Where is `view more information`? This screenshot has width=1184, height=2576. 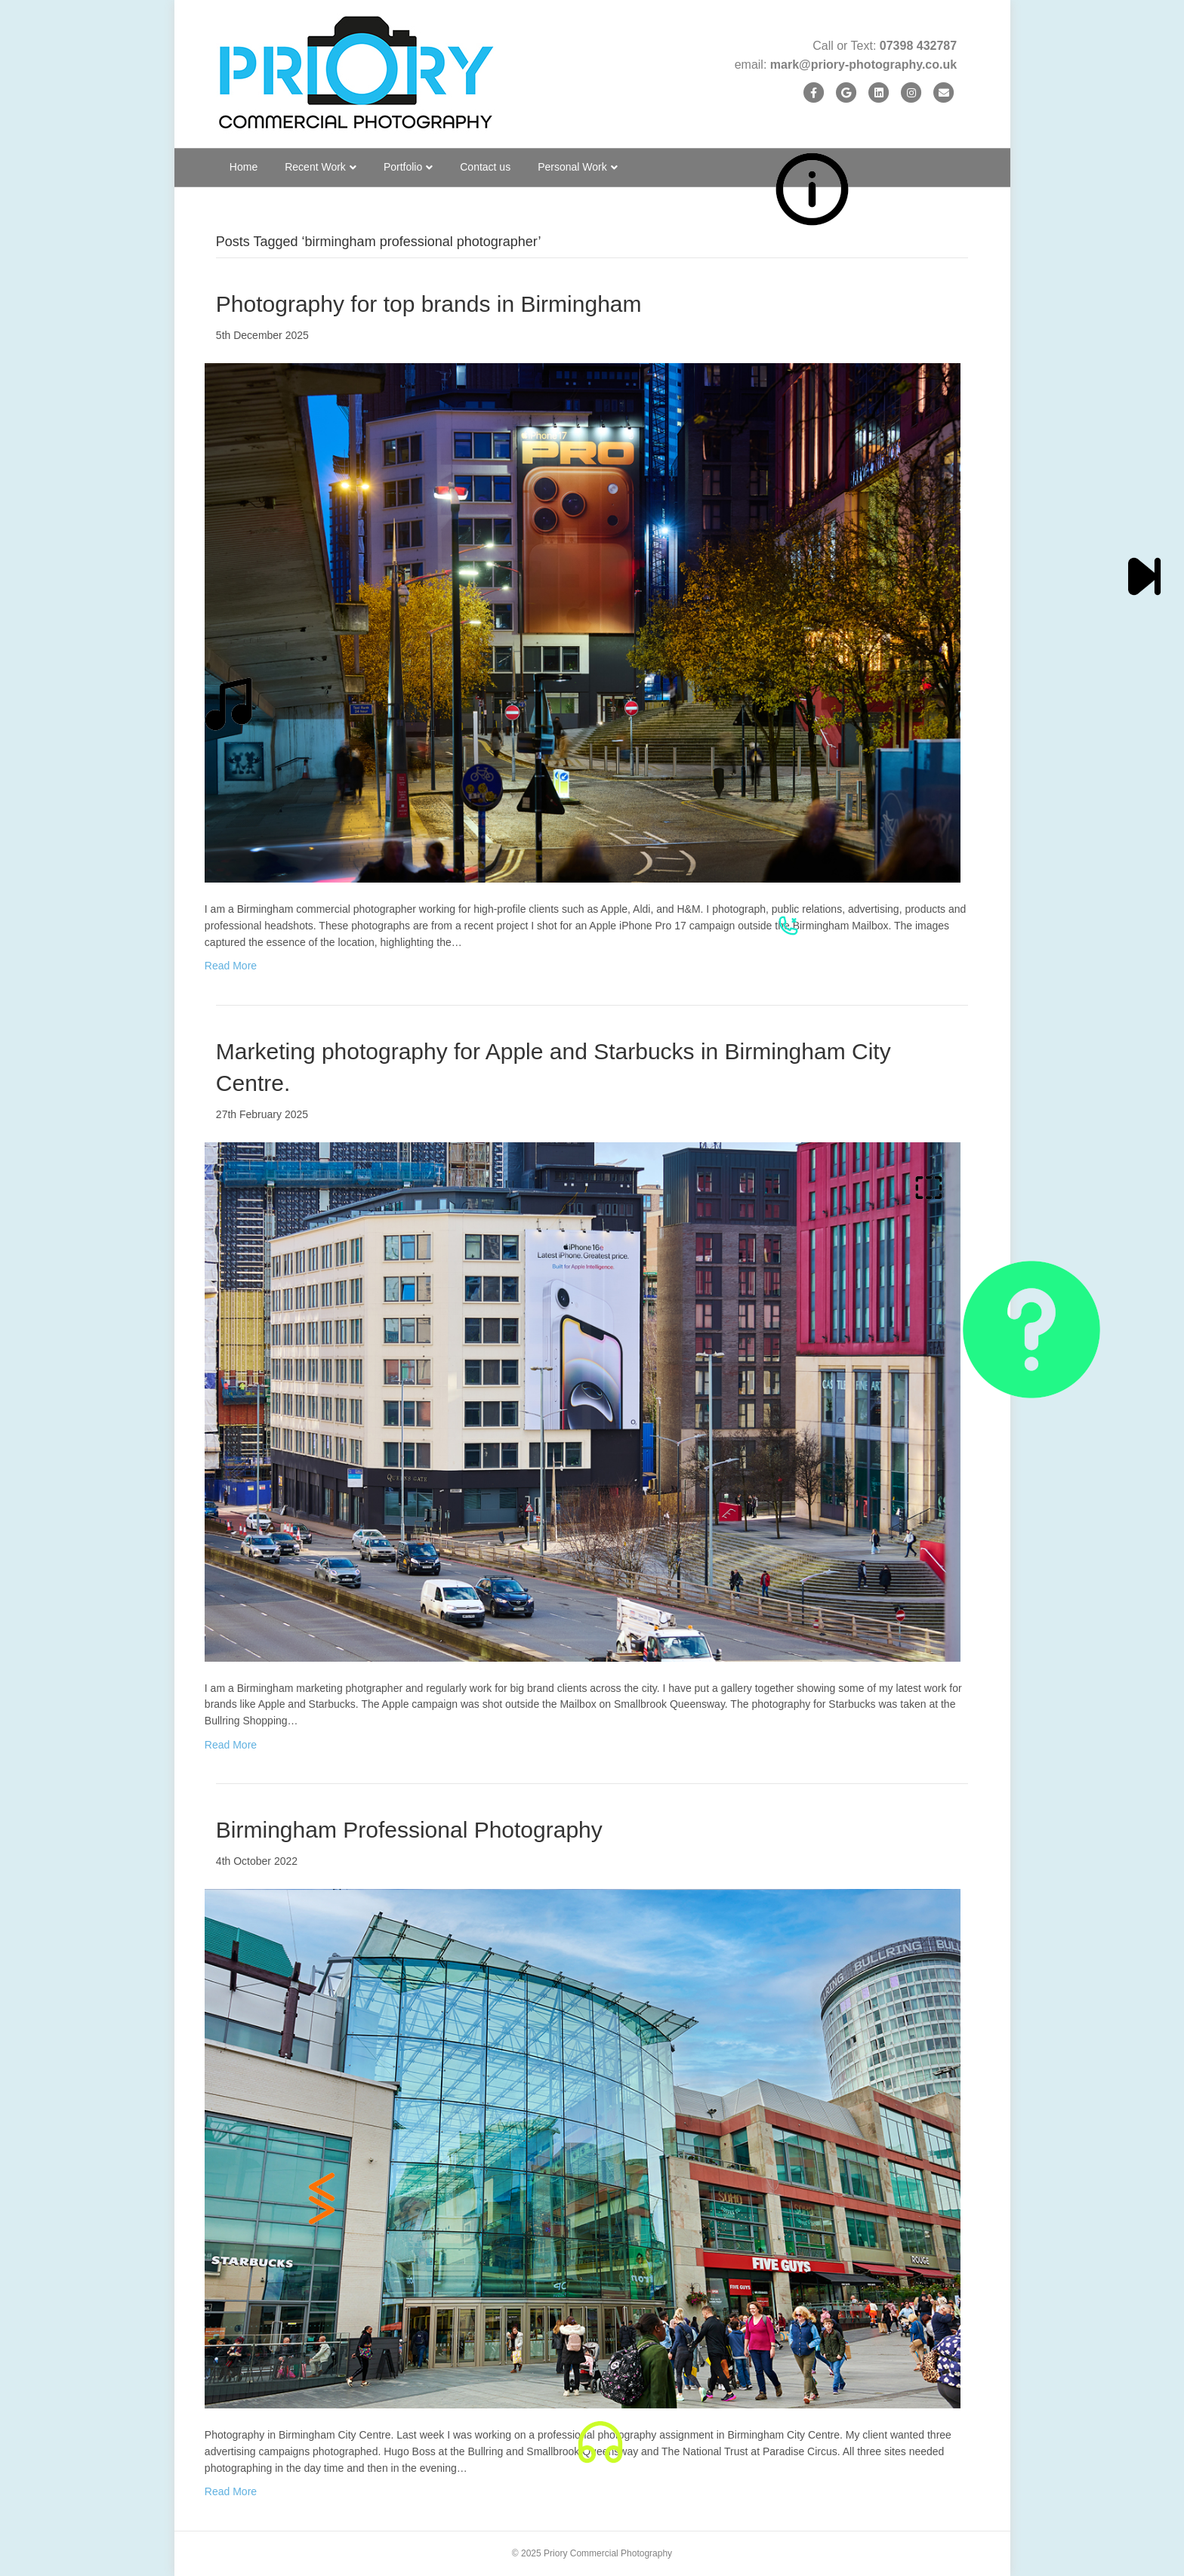 view more information is located at coordinates (812, 189).